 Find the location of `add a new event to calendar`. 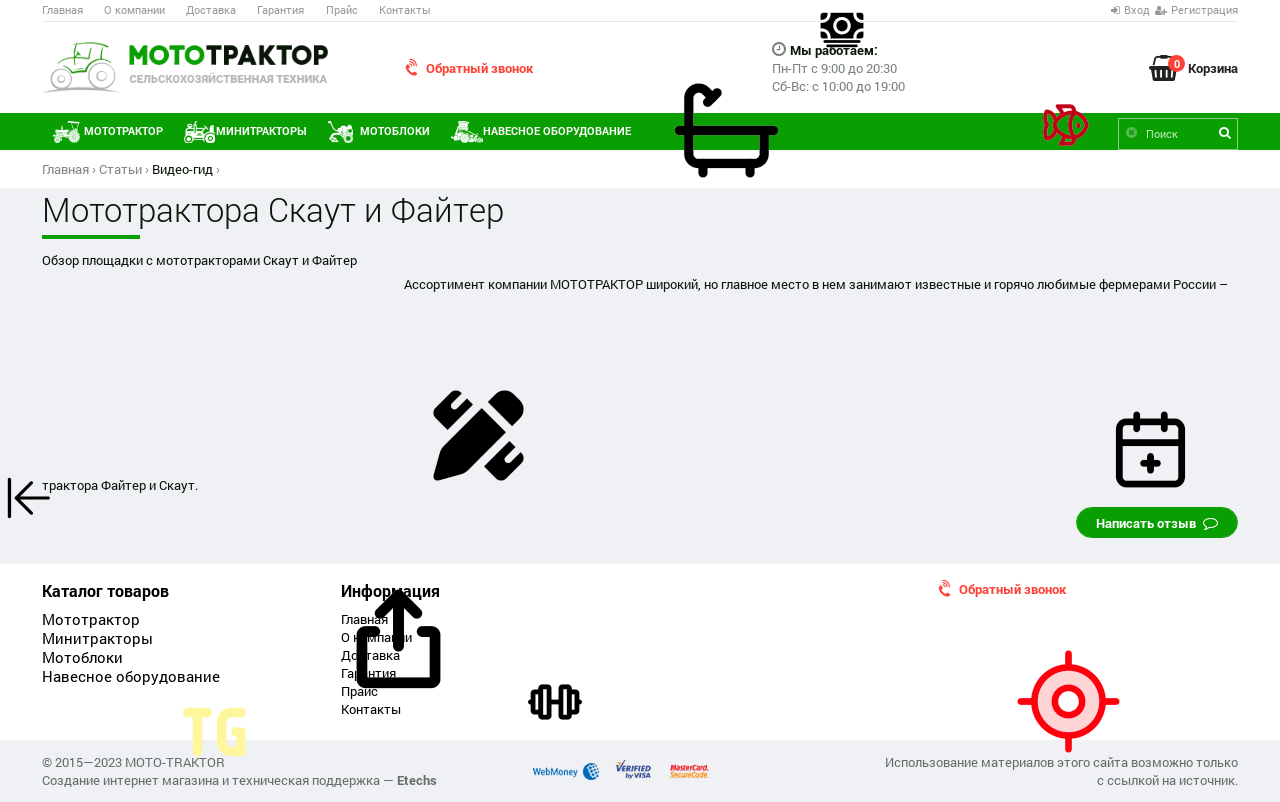

add a new event to calendar is located at coordinates (1150, 449).